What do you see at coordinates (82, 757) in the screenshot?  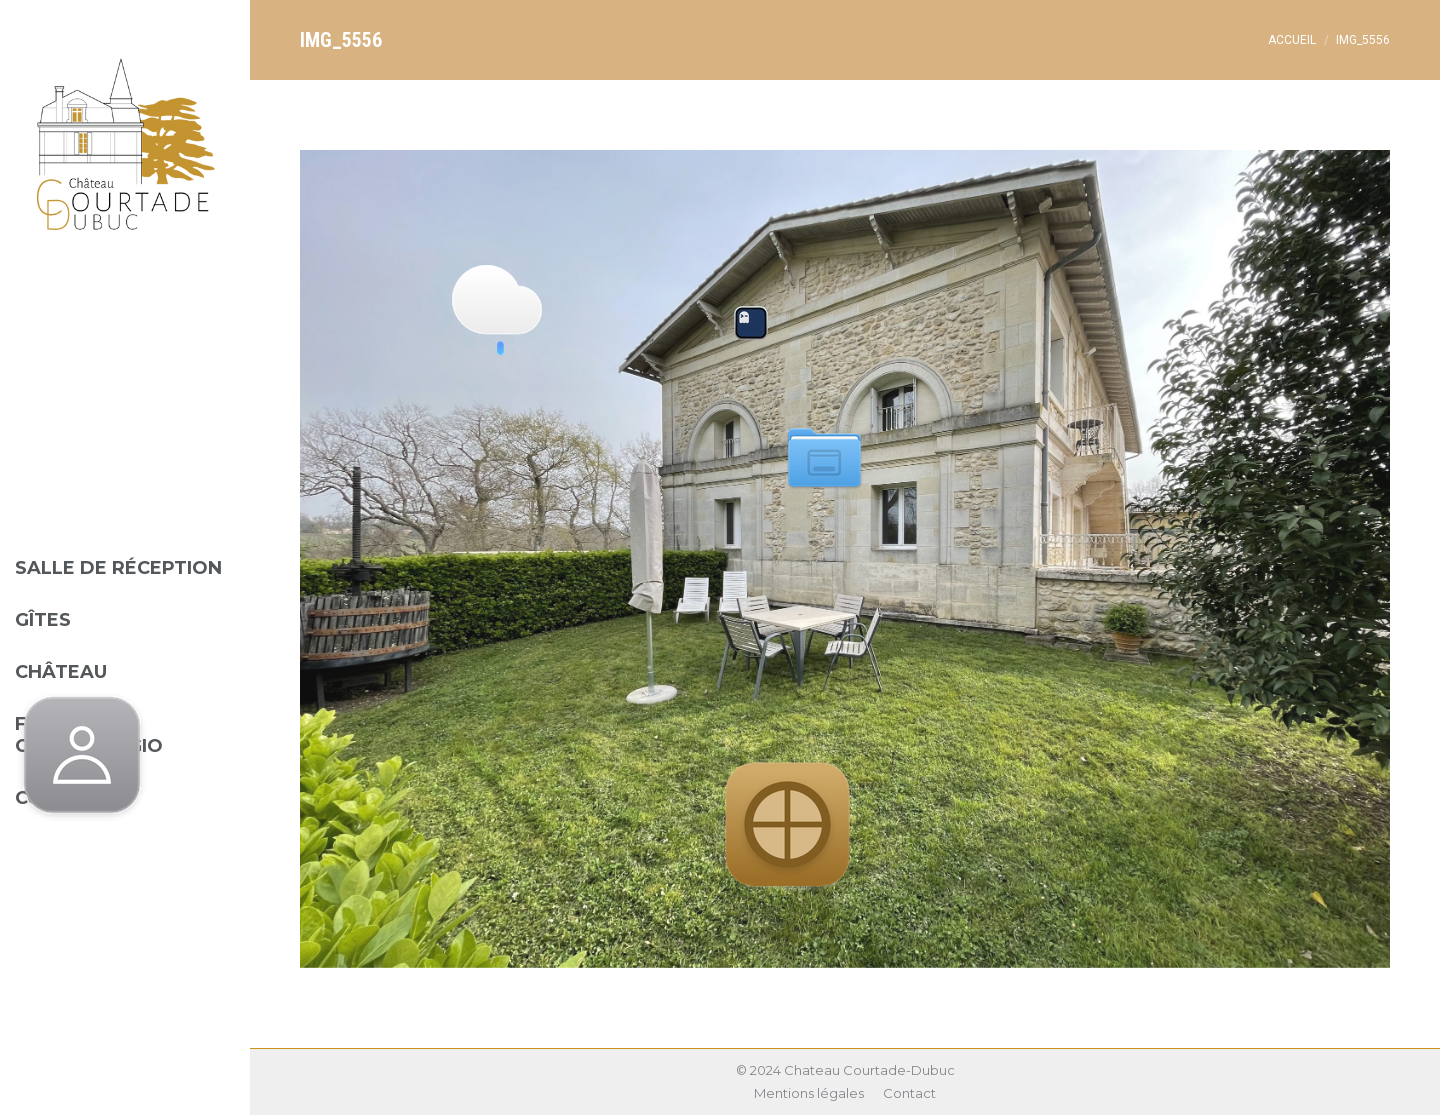 I see `configure LDAP directory service settings` at bounding box center [82, 757].